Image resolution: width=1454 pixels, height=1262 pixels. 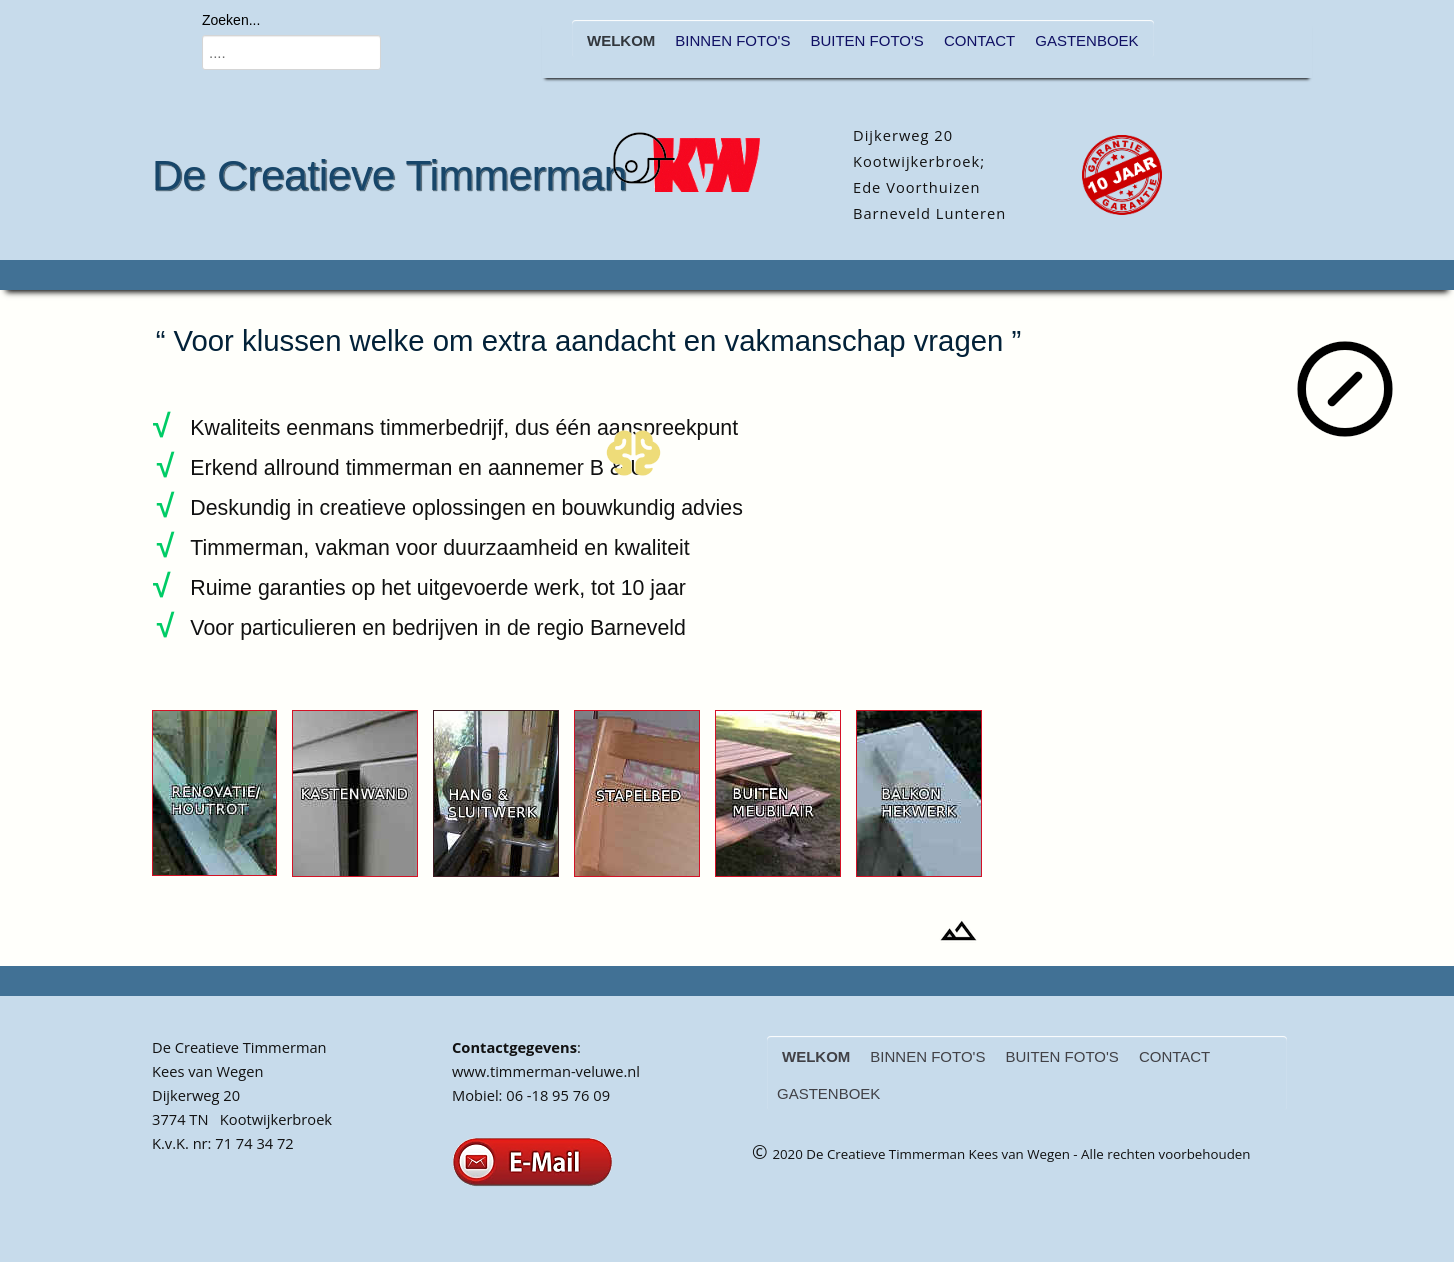 I want to click on view baseball or sports content, so click(x=642, y=159).